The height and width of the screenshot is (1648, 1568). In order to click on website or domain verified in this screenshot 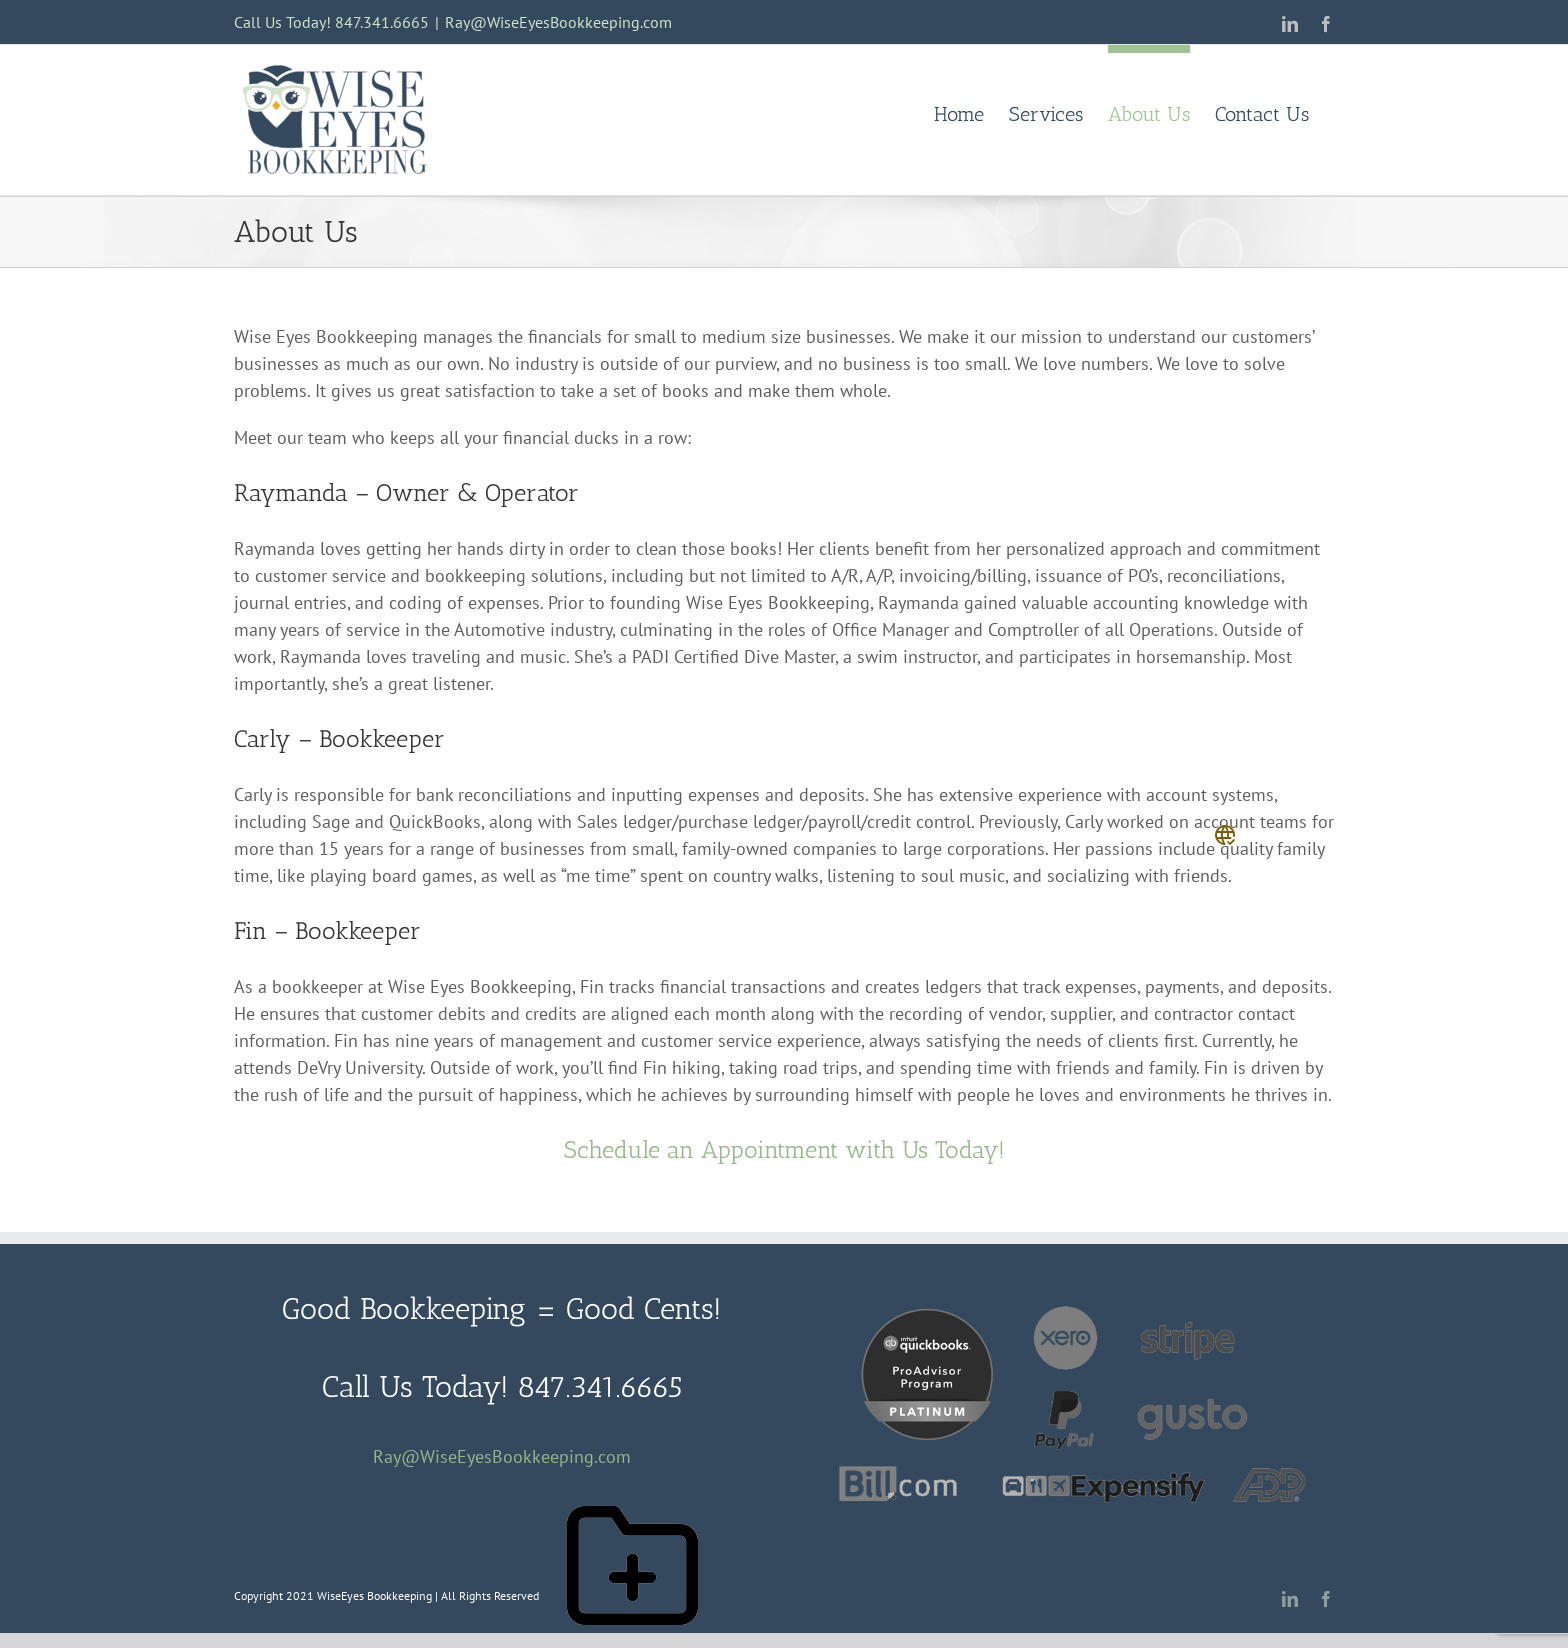, I will do `click(1225, 835)`.